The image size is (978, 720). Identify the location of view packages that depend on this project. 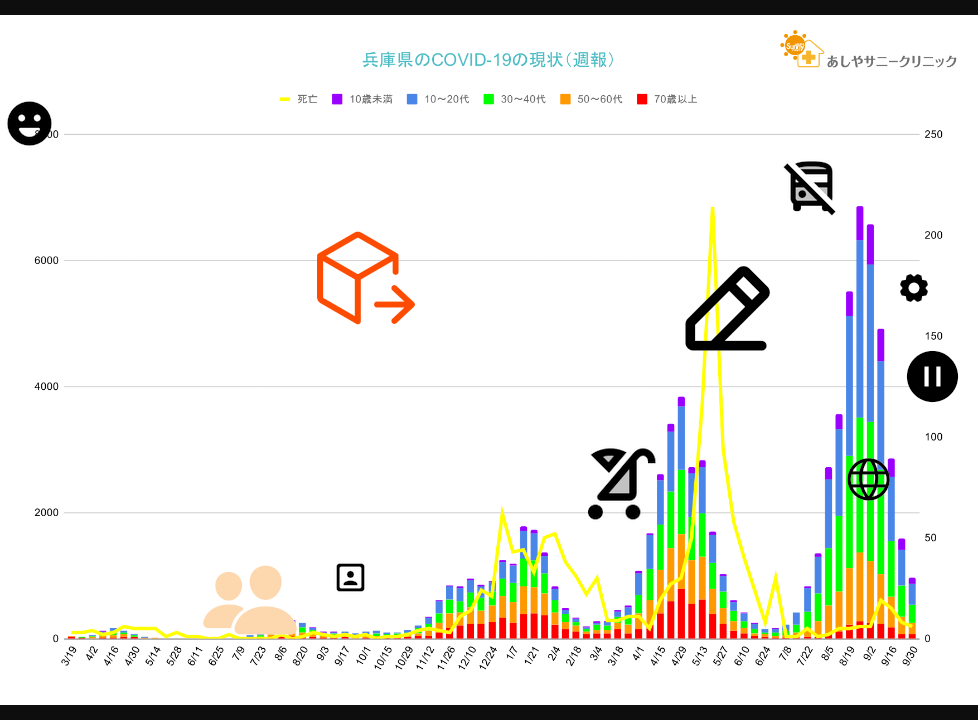
(366, 279).